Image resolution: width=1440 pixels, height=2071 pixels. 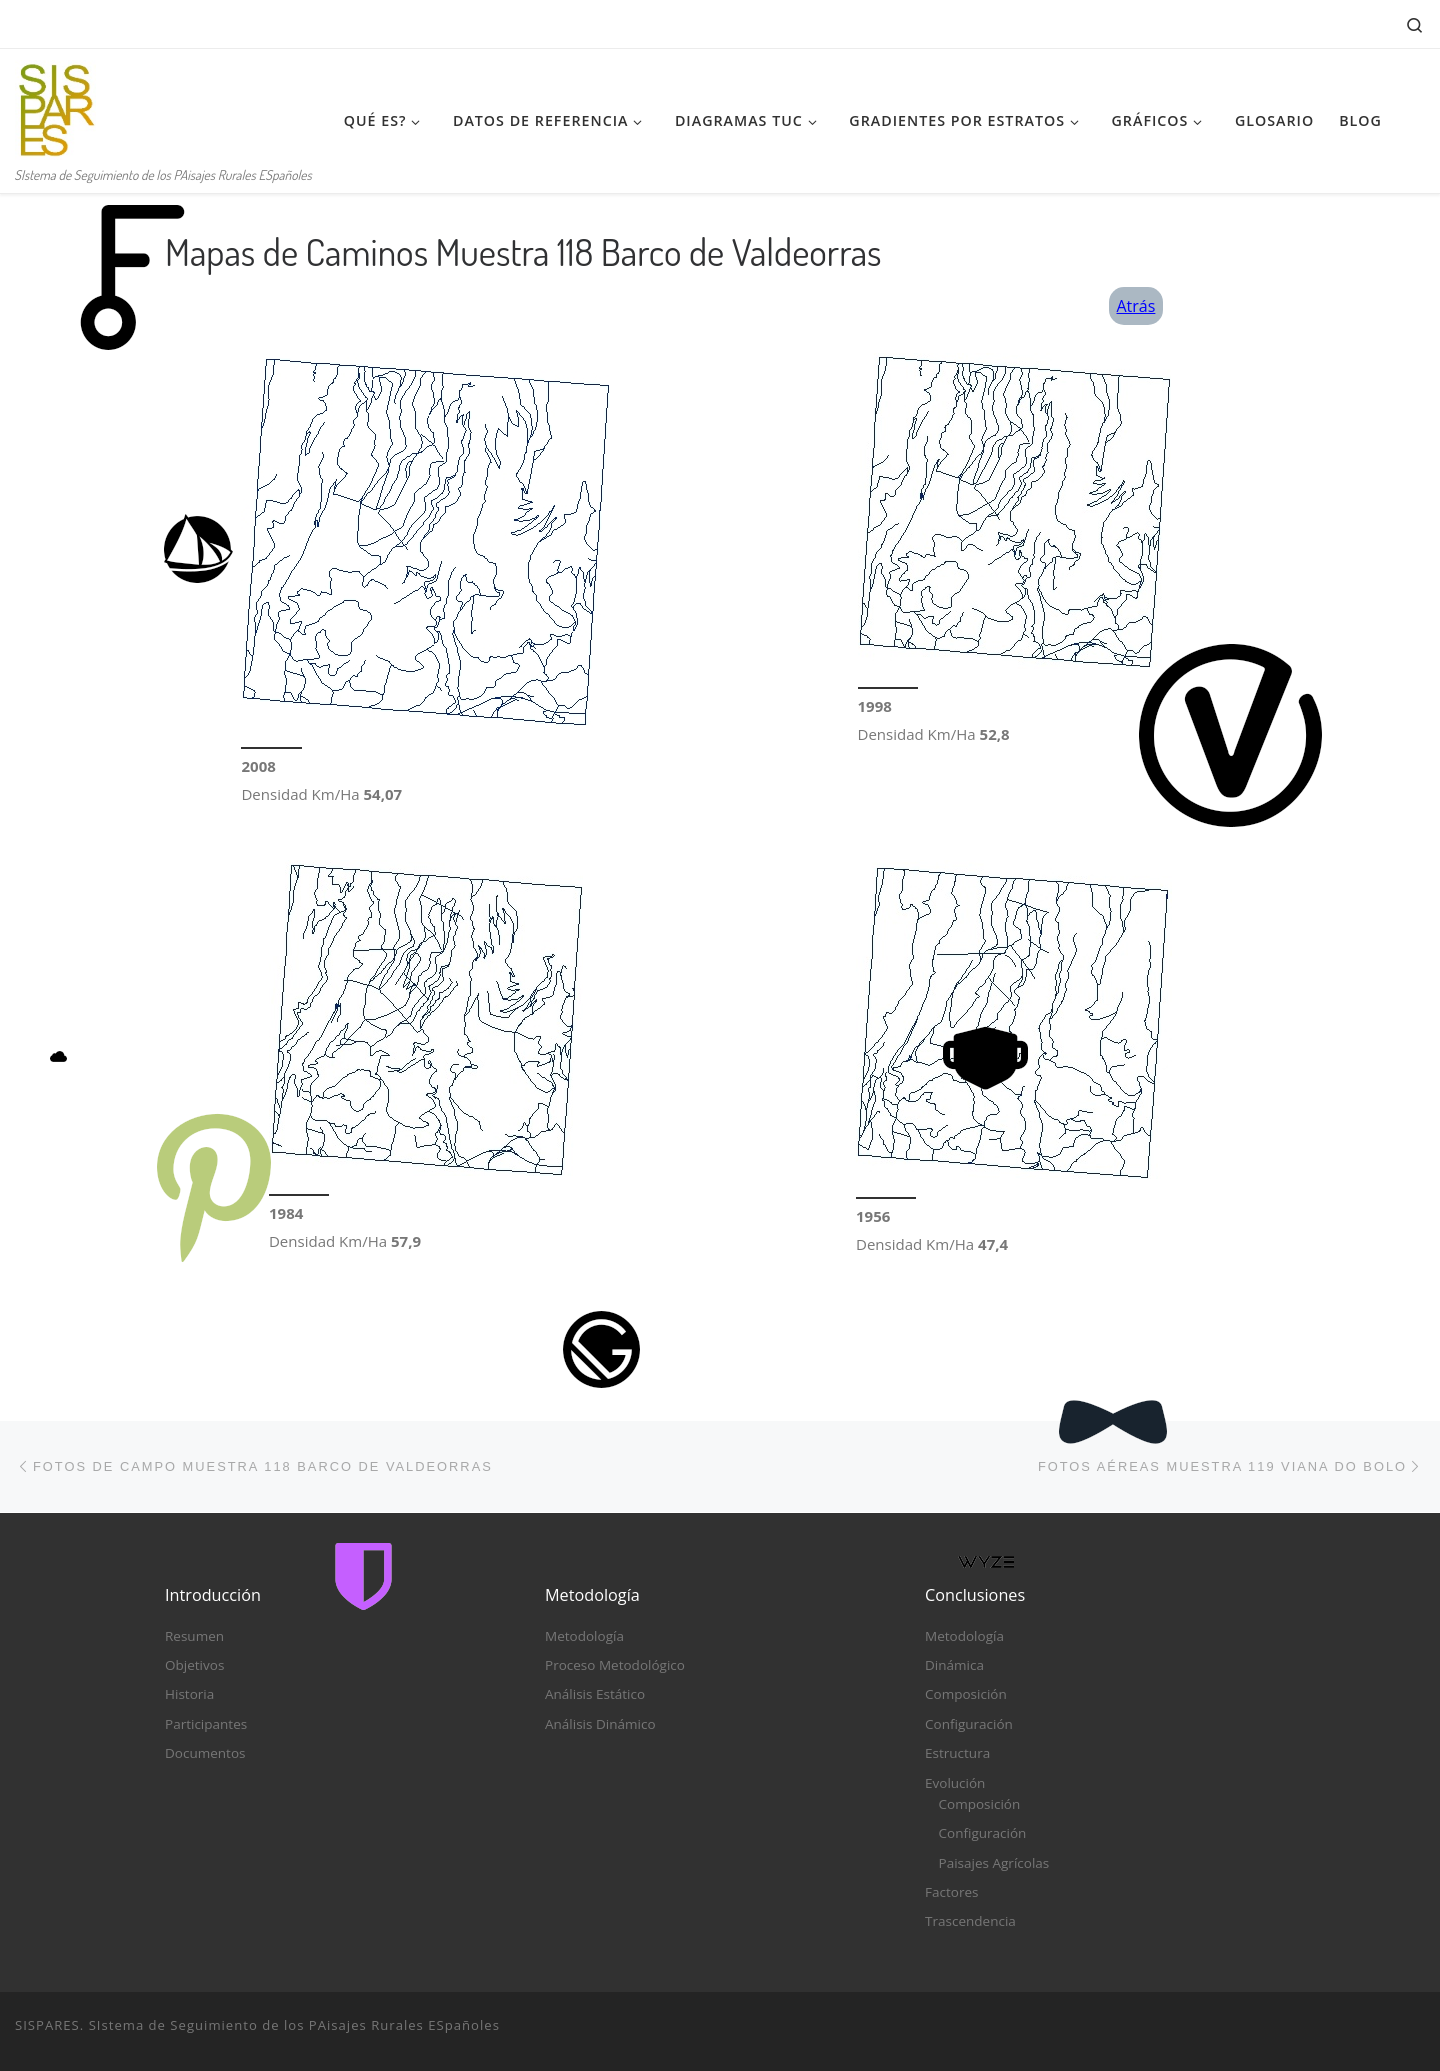 I want to click on semantic versioning (semver) logo, so click(x=1230, y=735).